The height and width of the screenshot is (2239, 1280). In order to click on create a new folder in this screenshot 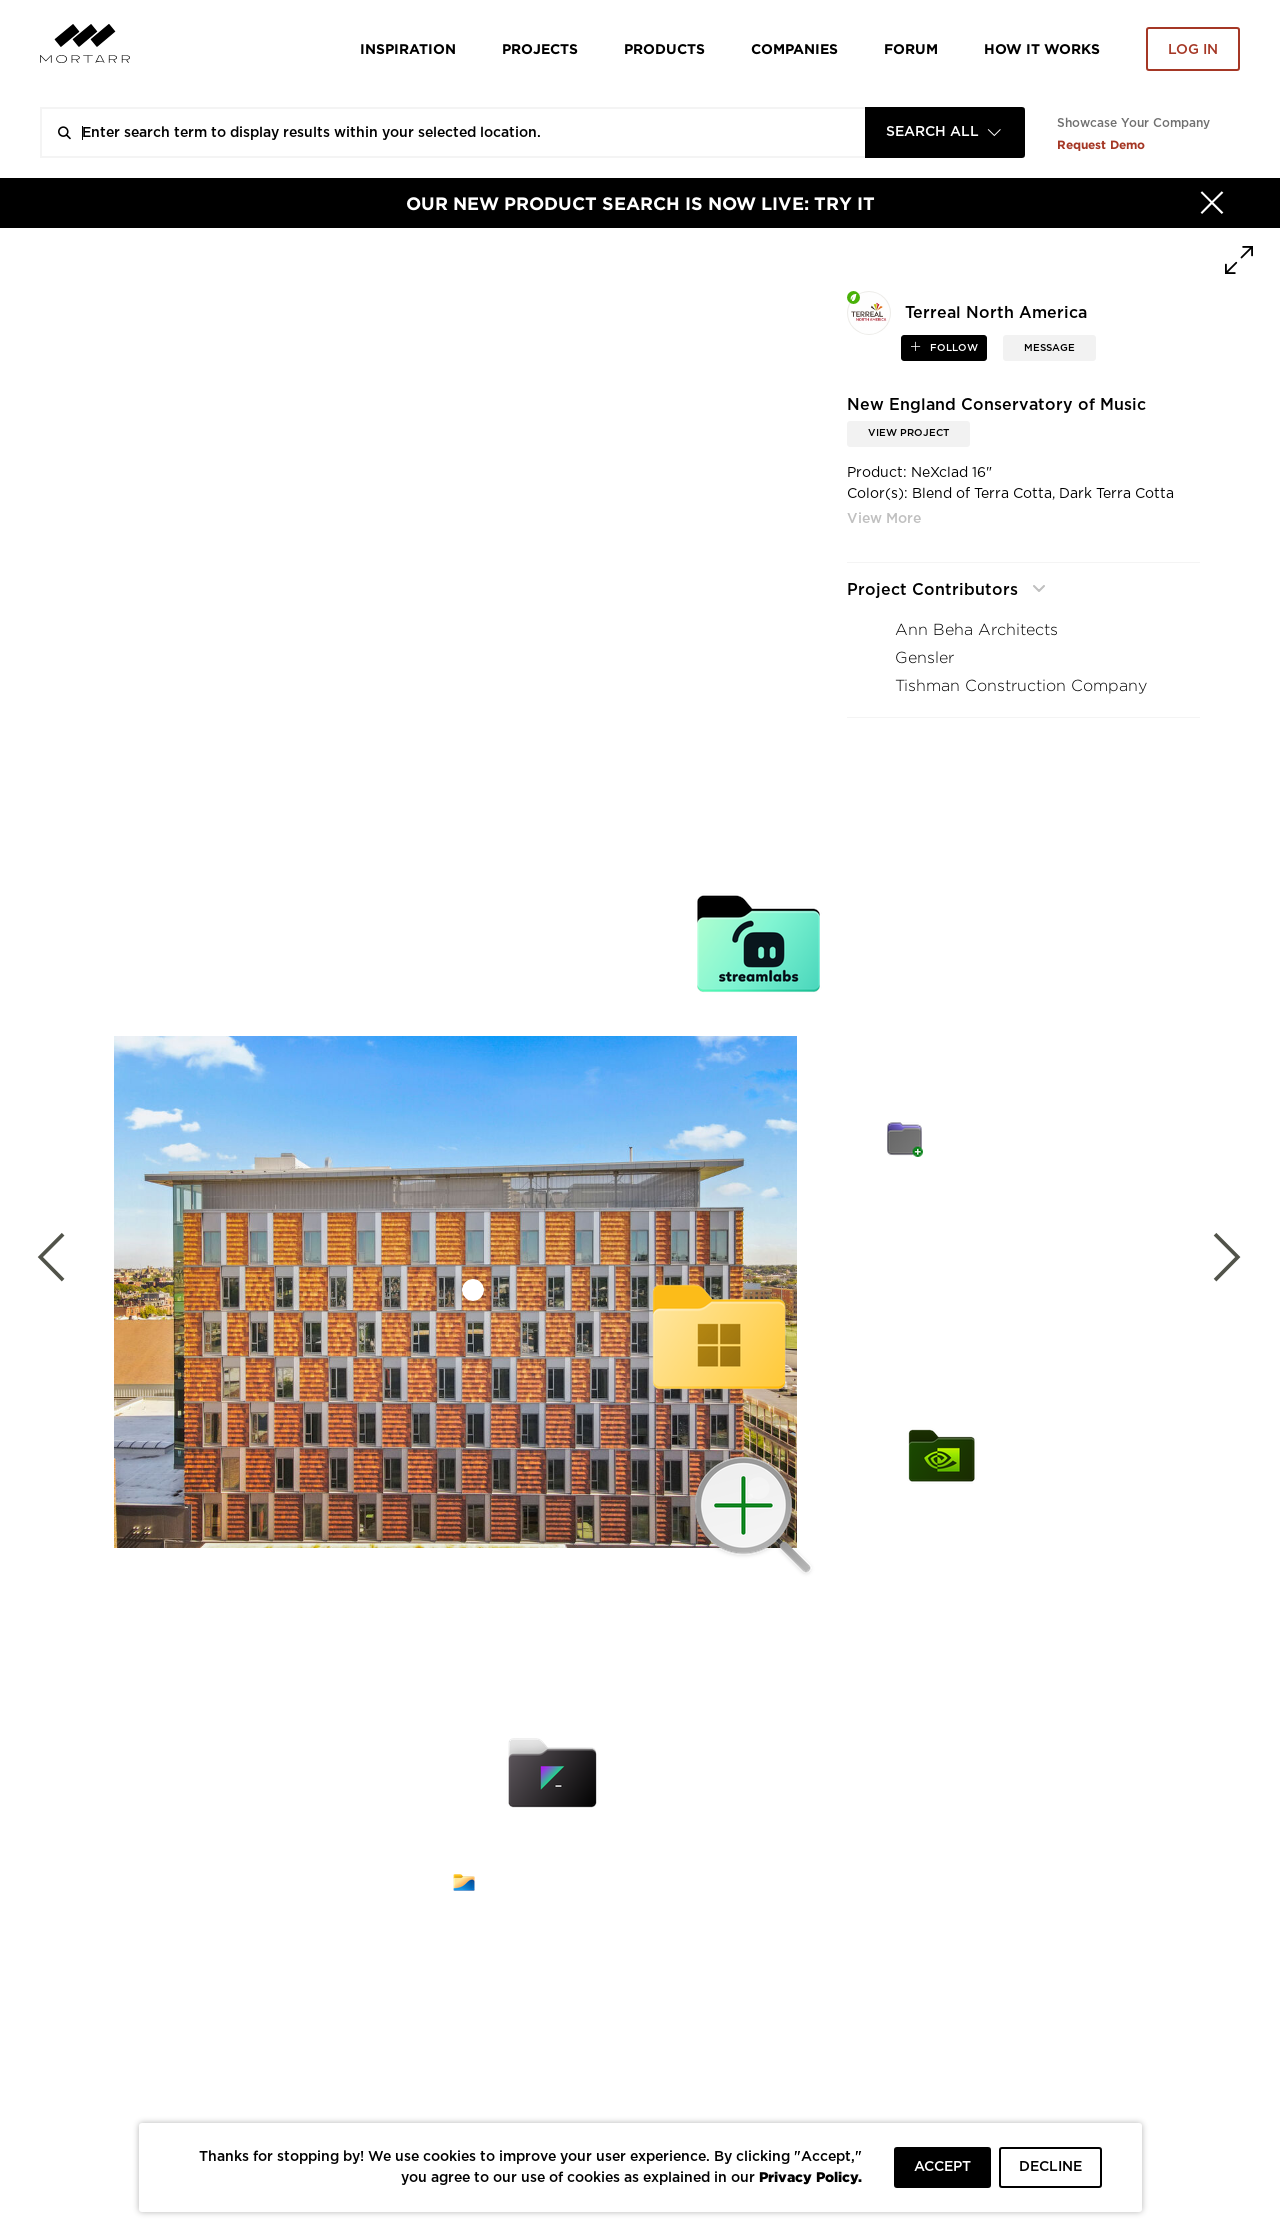, I will do `click(904, 1138)`.